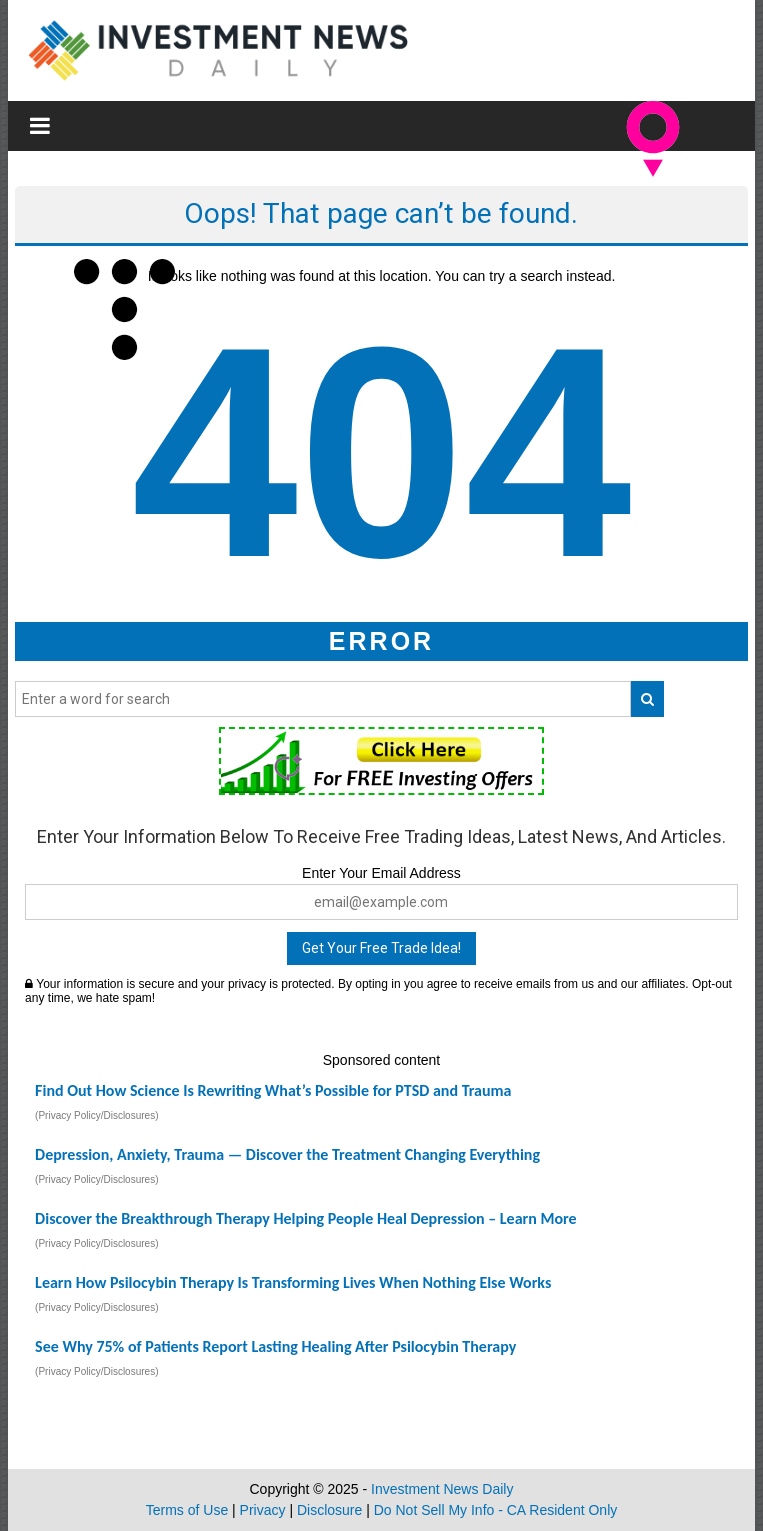 The width and height of the screenshot is (763, 1531). What do you see at coordinates (124, 309) in the screenshot?
I see `visit tistory blog platform` at bounding box center [124, 309].